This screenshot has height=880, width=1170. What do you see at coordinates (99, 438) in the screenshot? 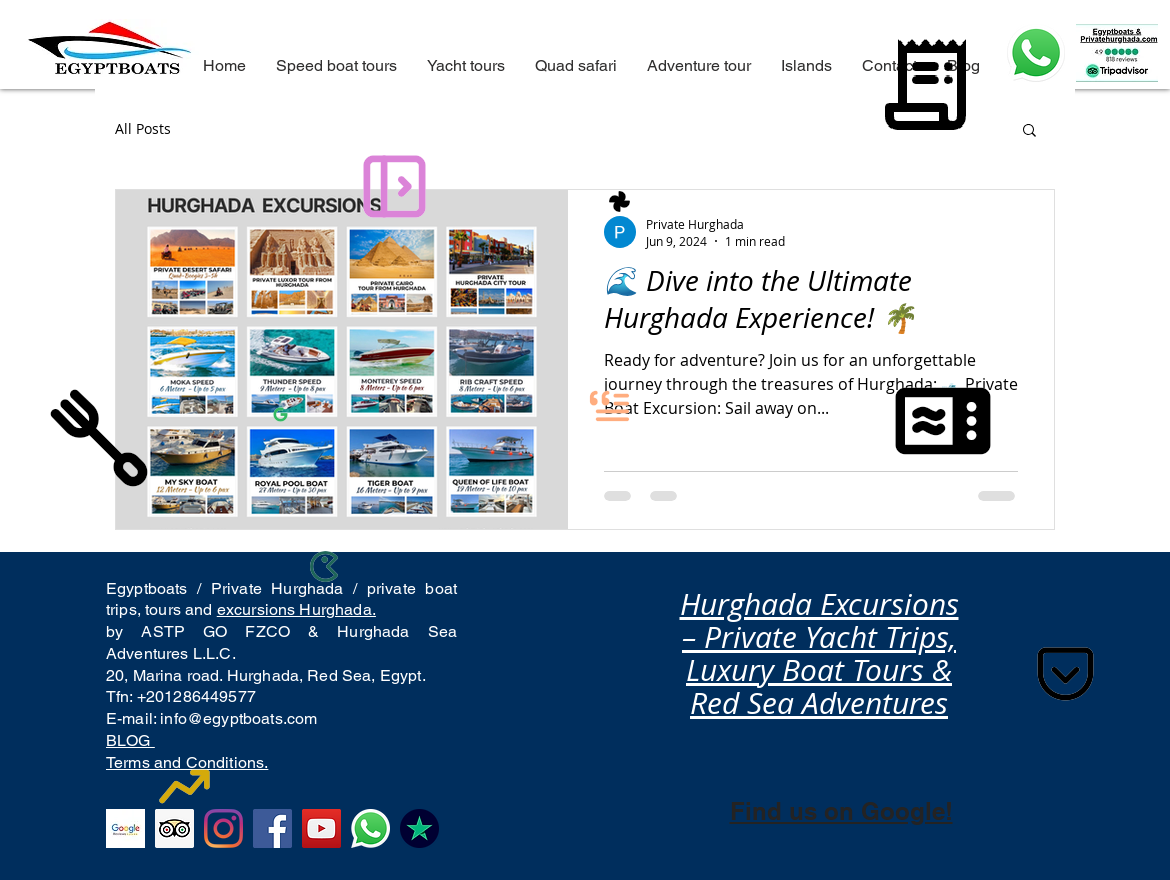
I see `access grilling or barbecue tools` at bounding box center [99, 438].